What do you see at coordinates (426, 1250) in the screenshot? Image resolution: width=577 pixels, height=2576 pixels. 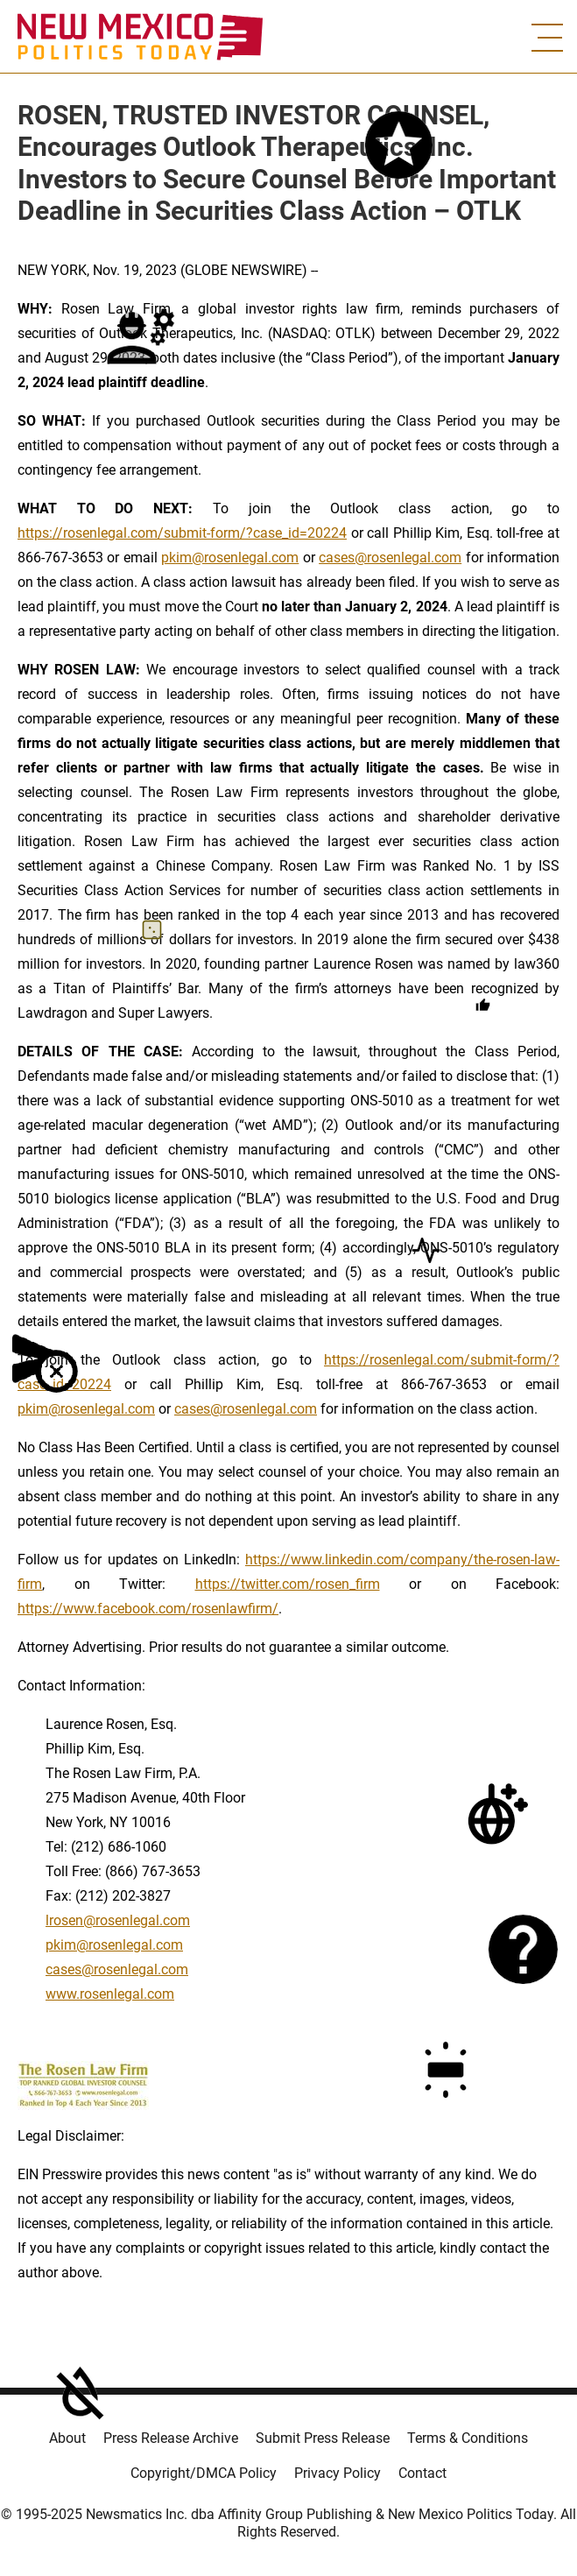 I see `view activity or health metrics` at bounding box center [426, 1250].